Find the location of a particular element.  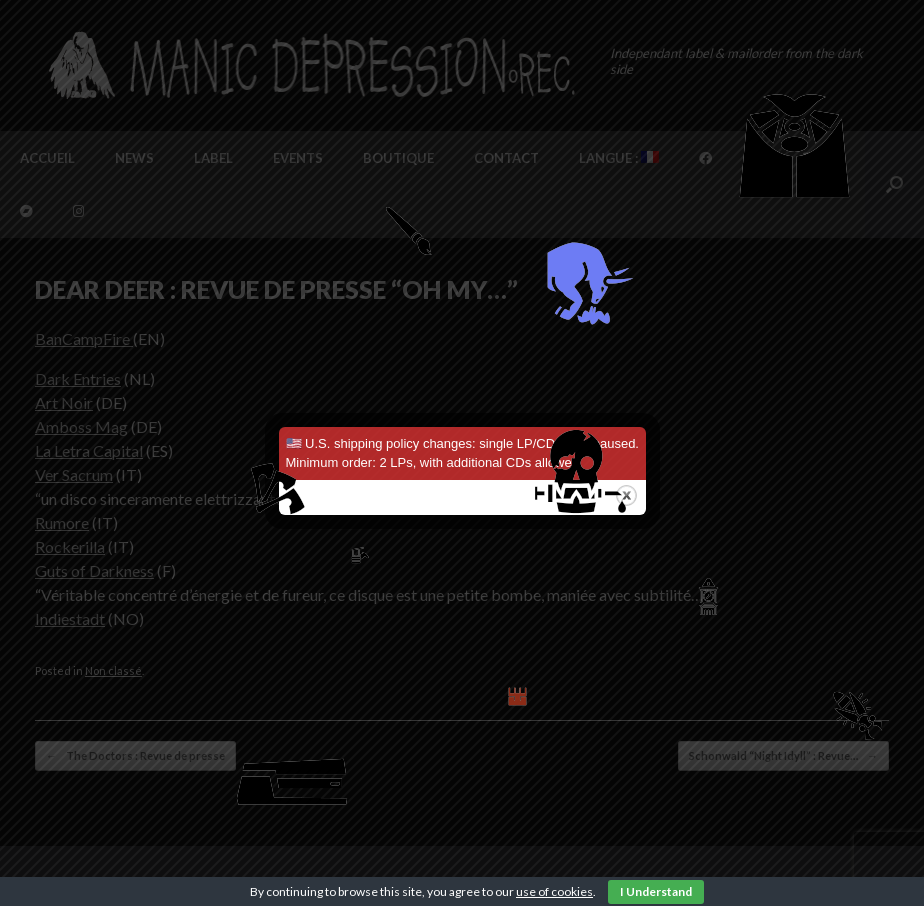

castle or fortress icon for strategy games is located at coordinates (517, 696).